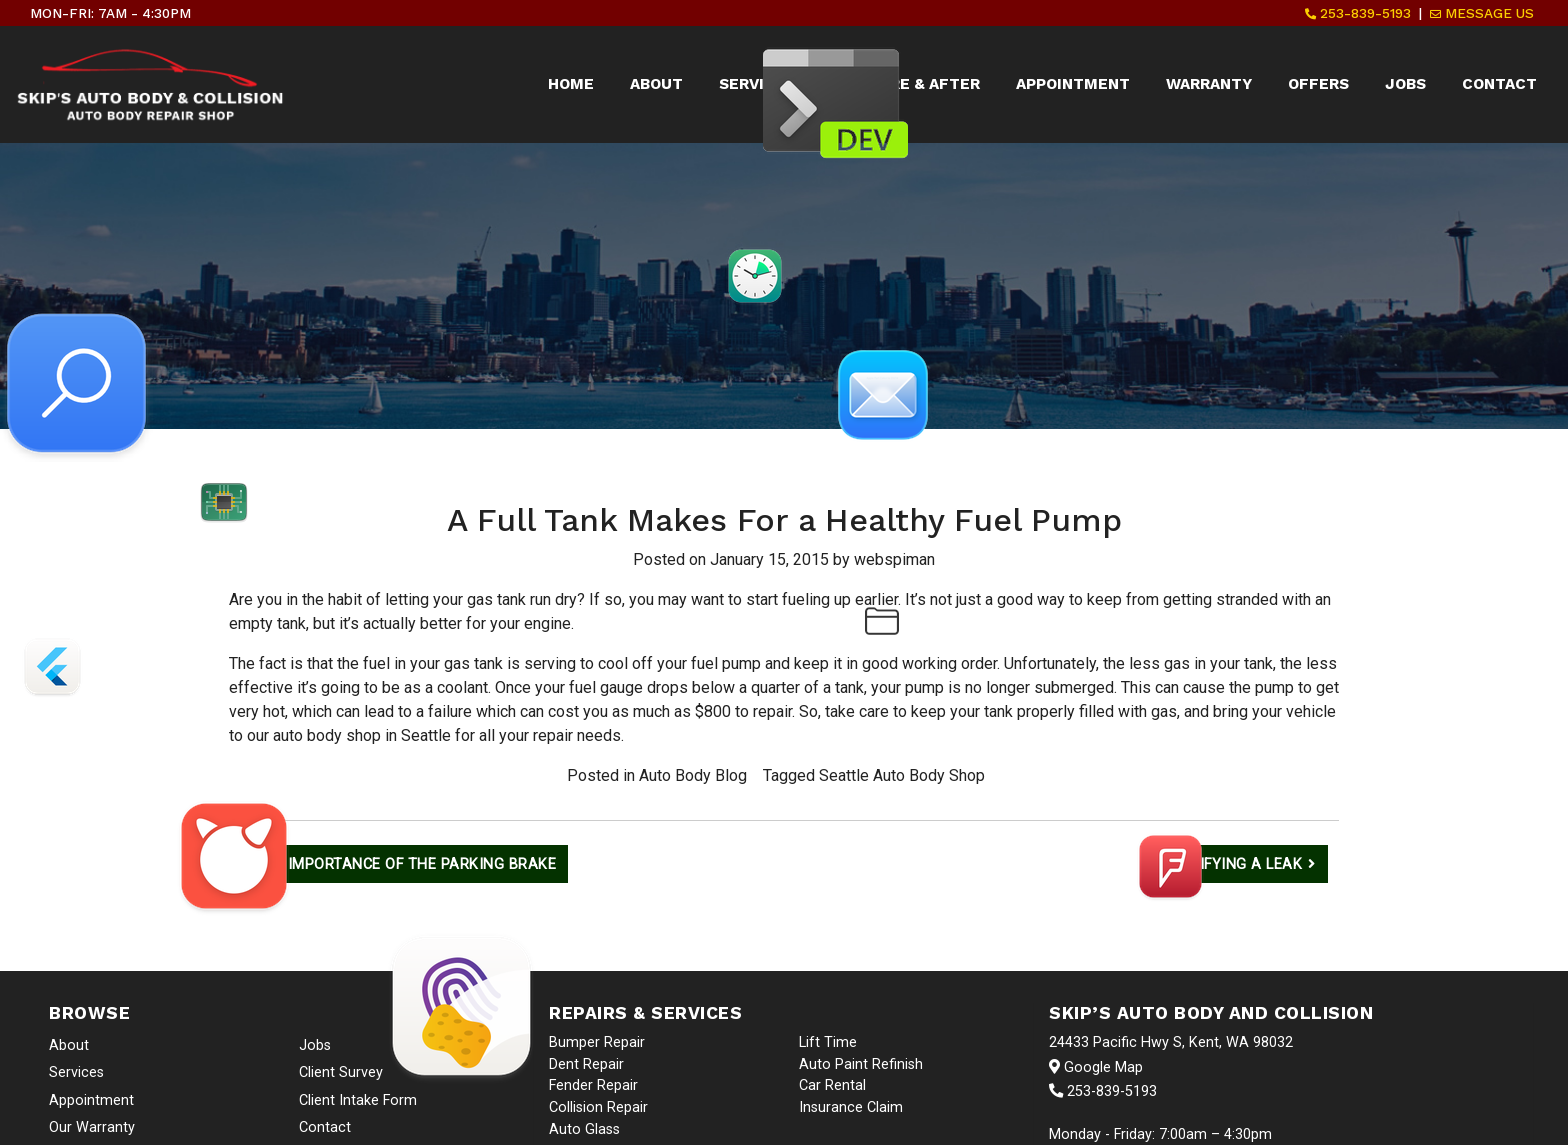  I want to click on open file manager, so click(882, 620).